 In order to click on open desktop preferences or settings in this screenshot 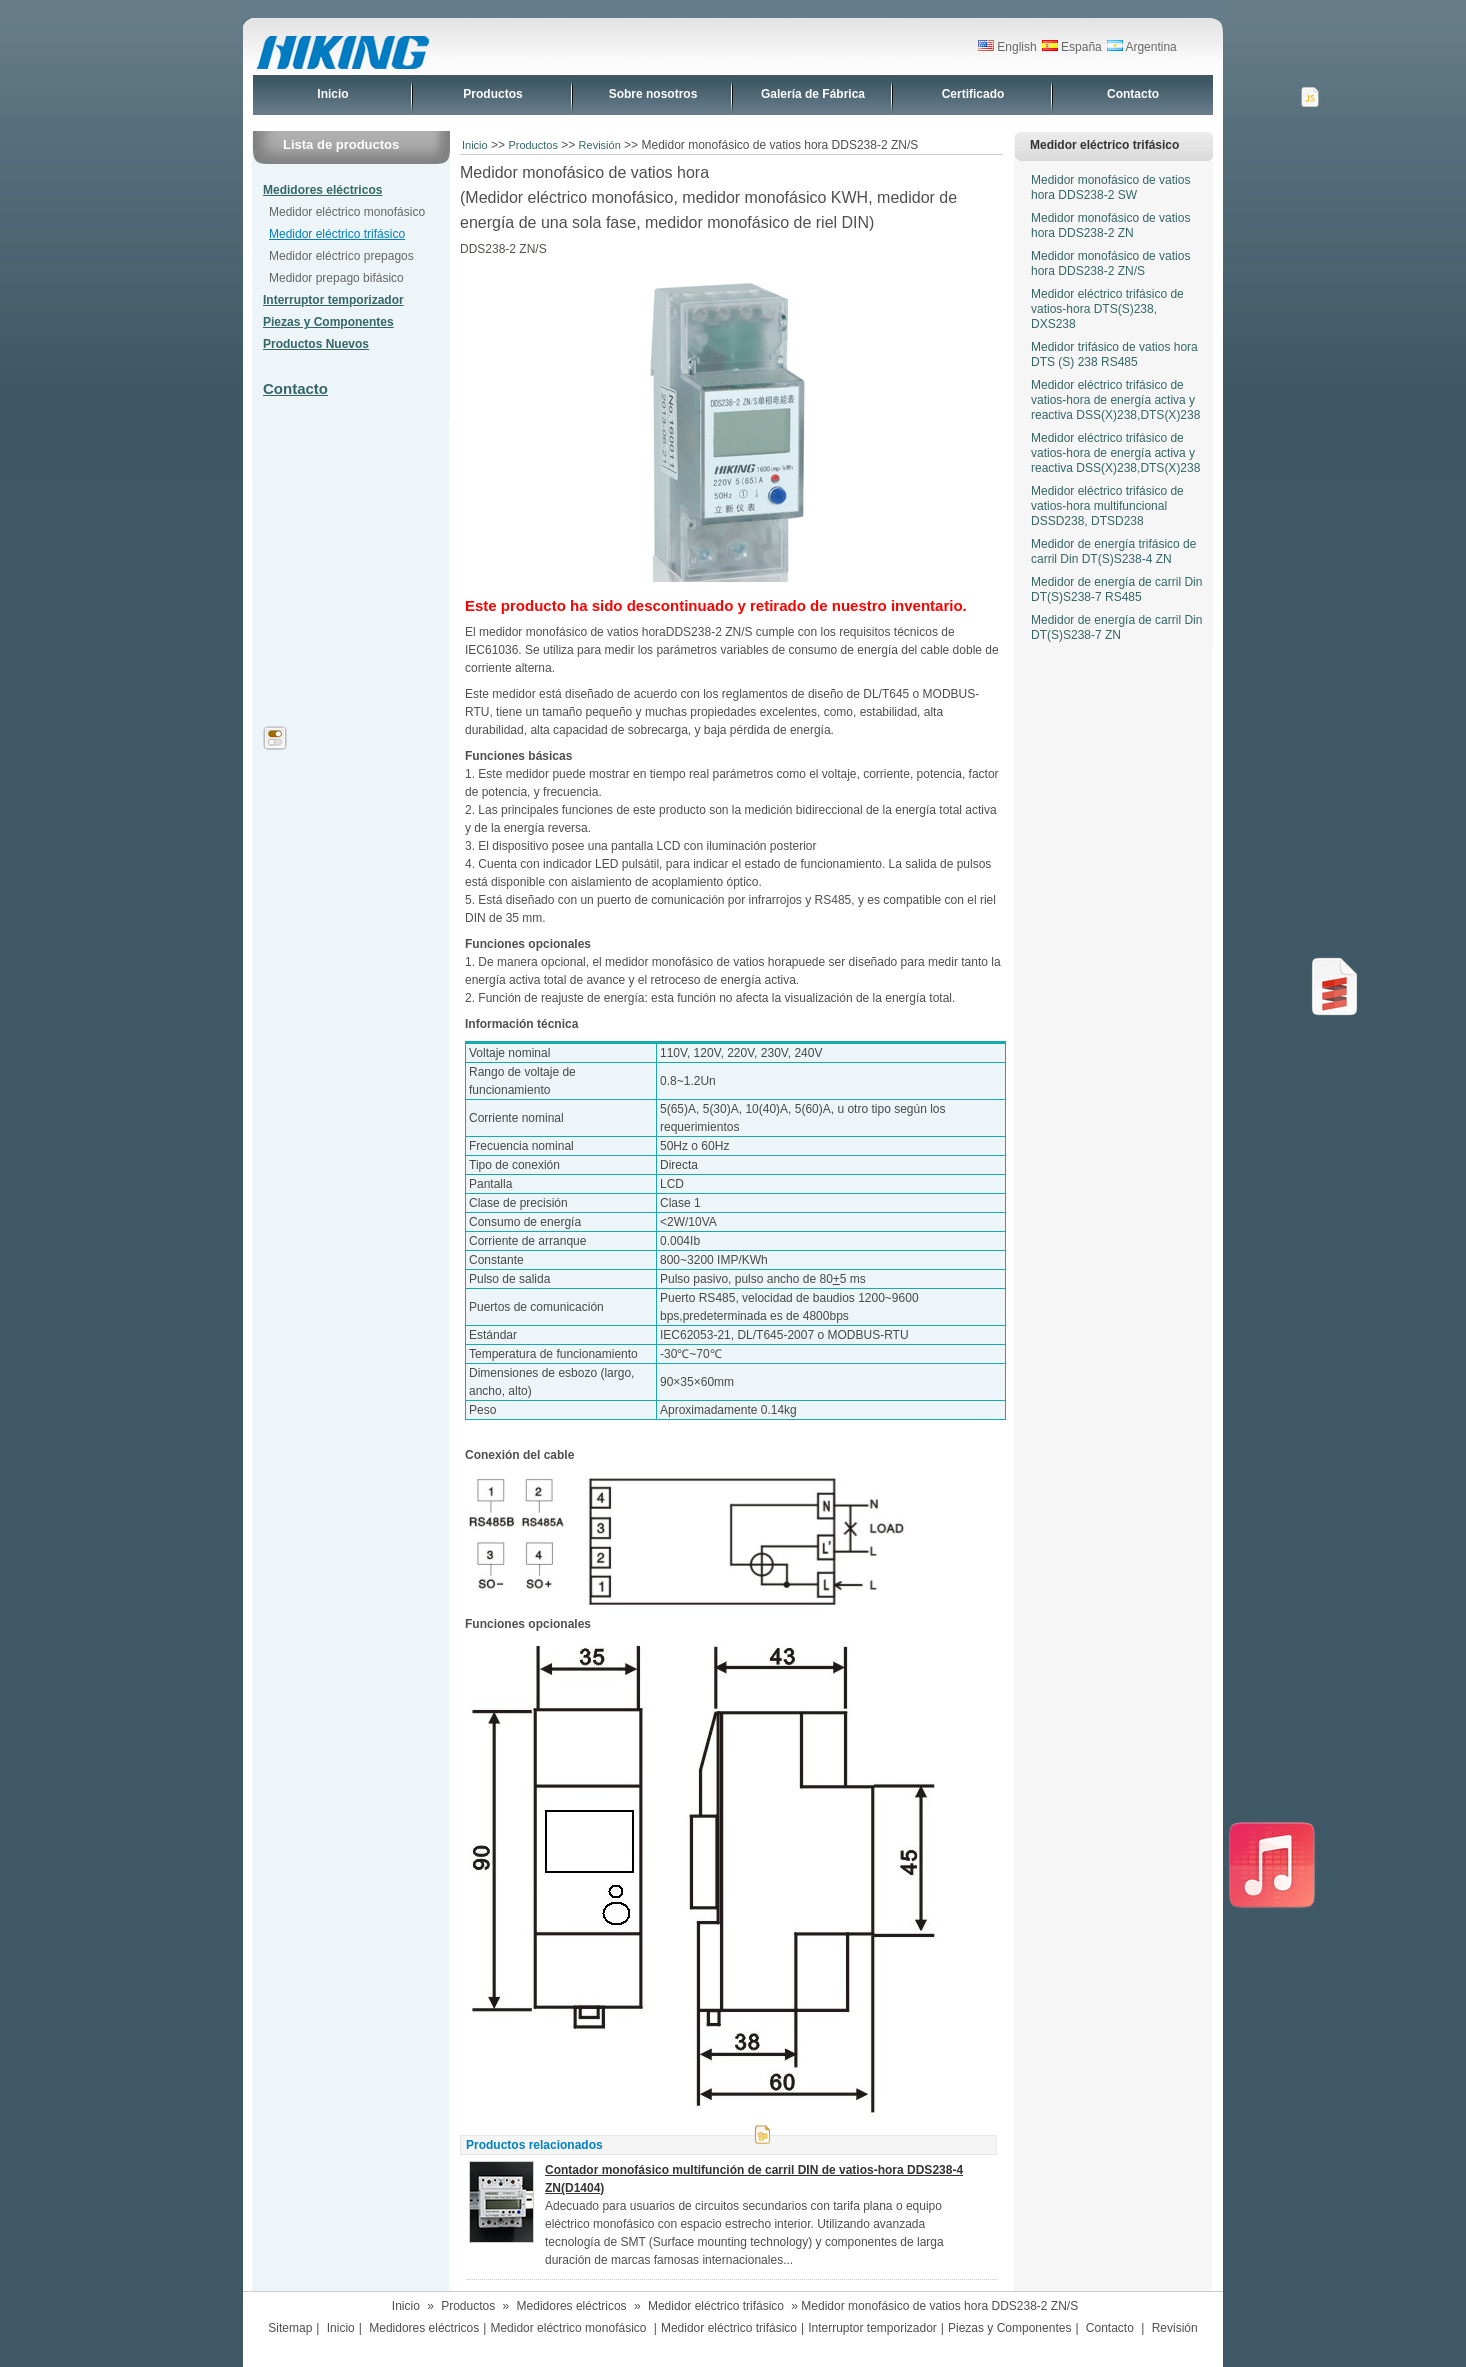, I will do `click(275, 738)`.